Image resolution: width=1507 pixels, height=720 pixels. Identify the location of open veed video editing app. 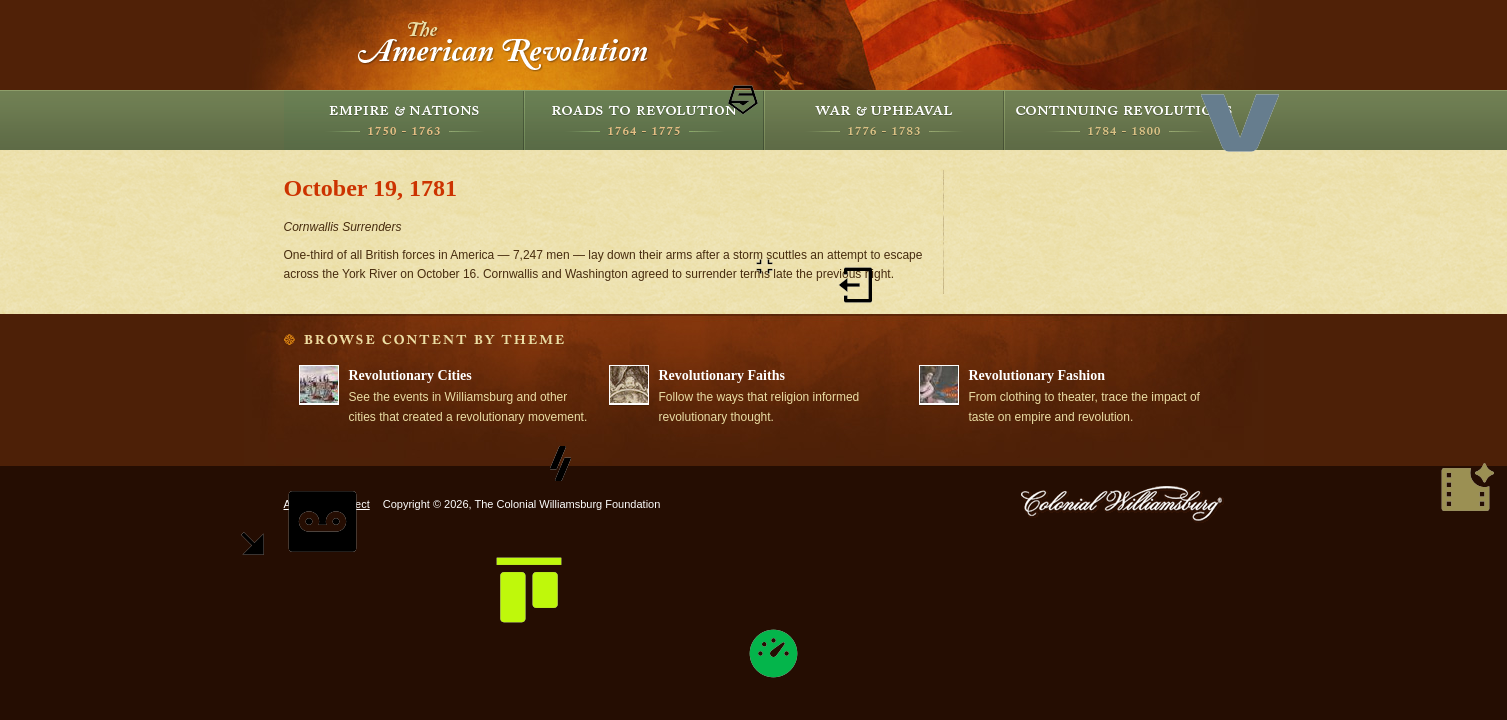
(1240, 123).